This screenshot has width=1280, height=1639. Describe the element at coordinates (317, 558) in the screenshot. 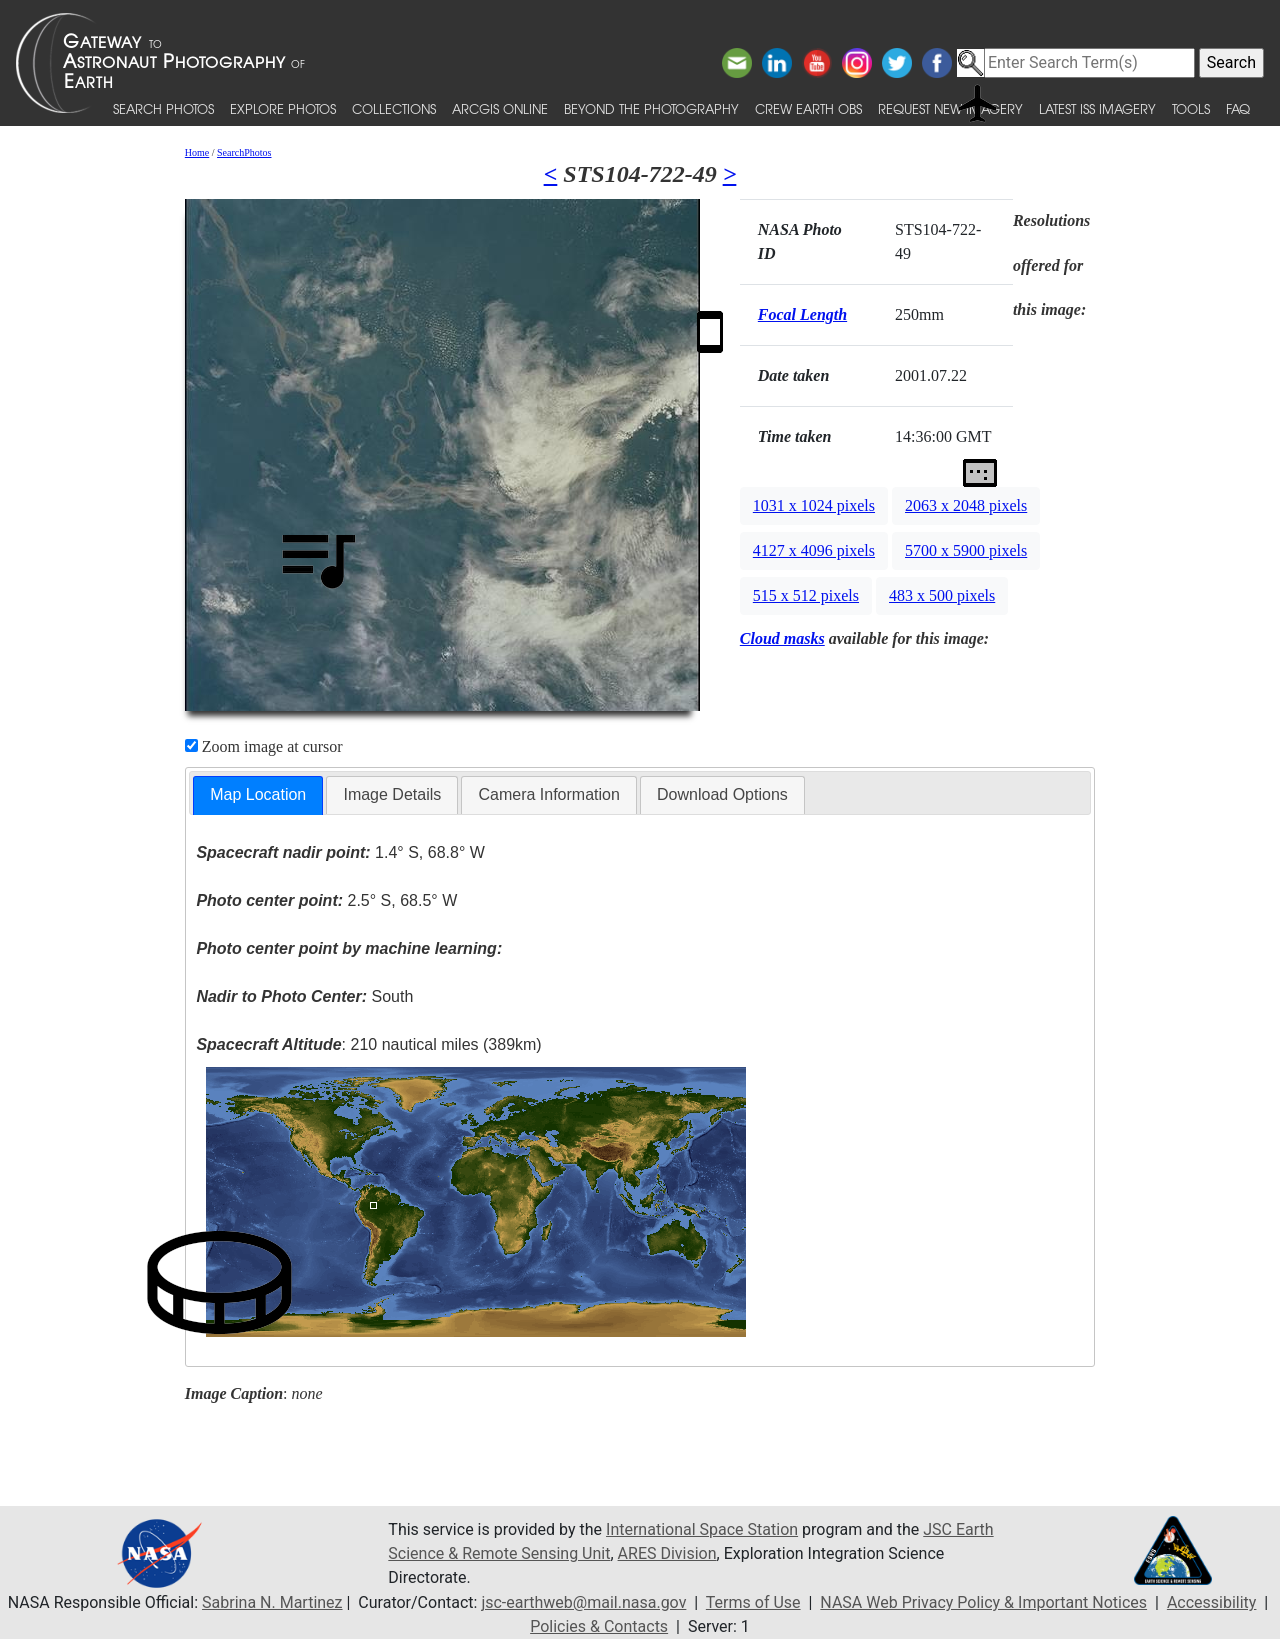

I see `view music queue or playlist` at that location.